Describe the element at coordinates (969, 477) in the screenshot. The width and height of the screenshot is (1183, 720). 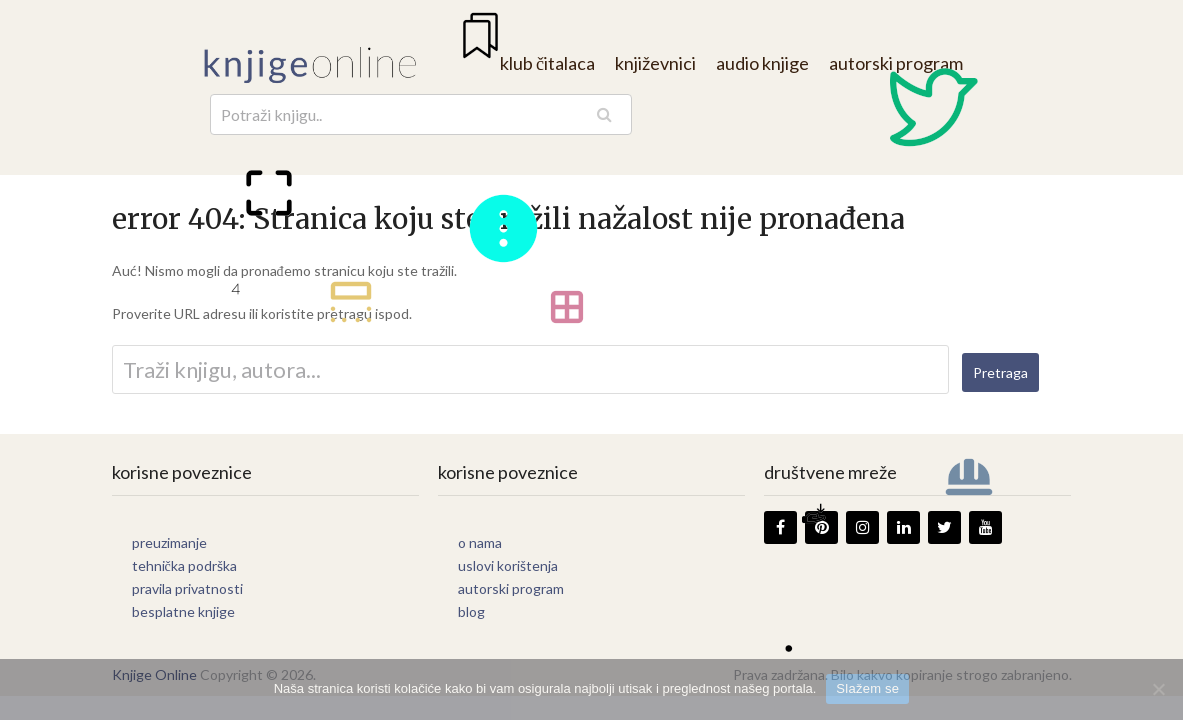
I see `view construction or work zone information` at that location.